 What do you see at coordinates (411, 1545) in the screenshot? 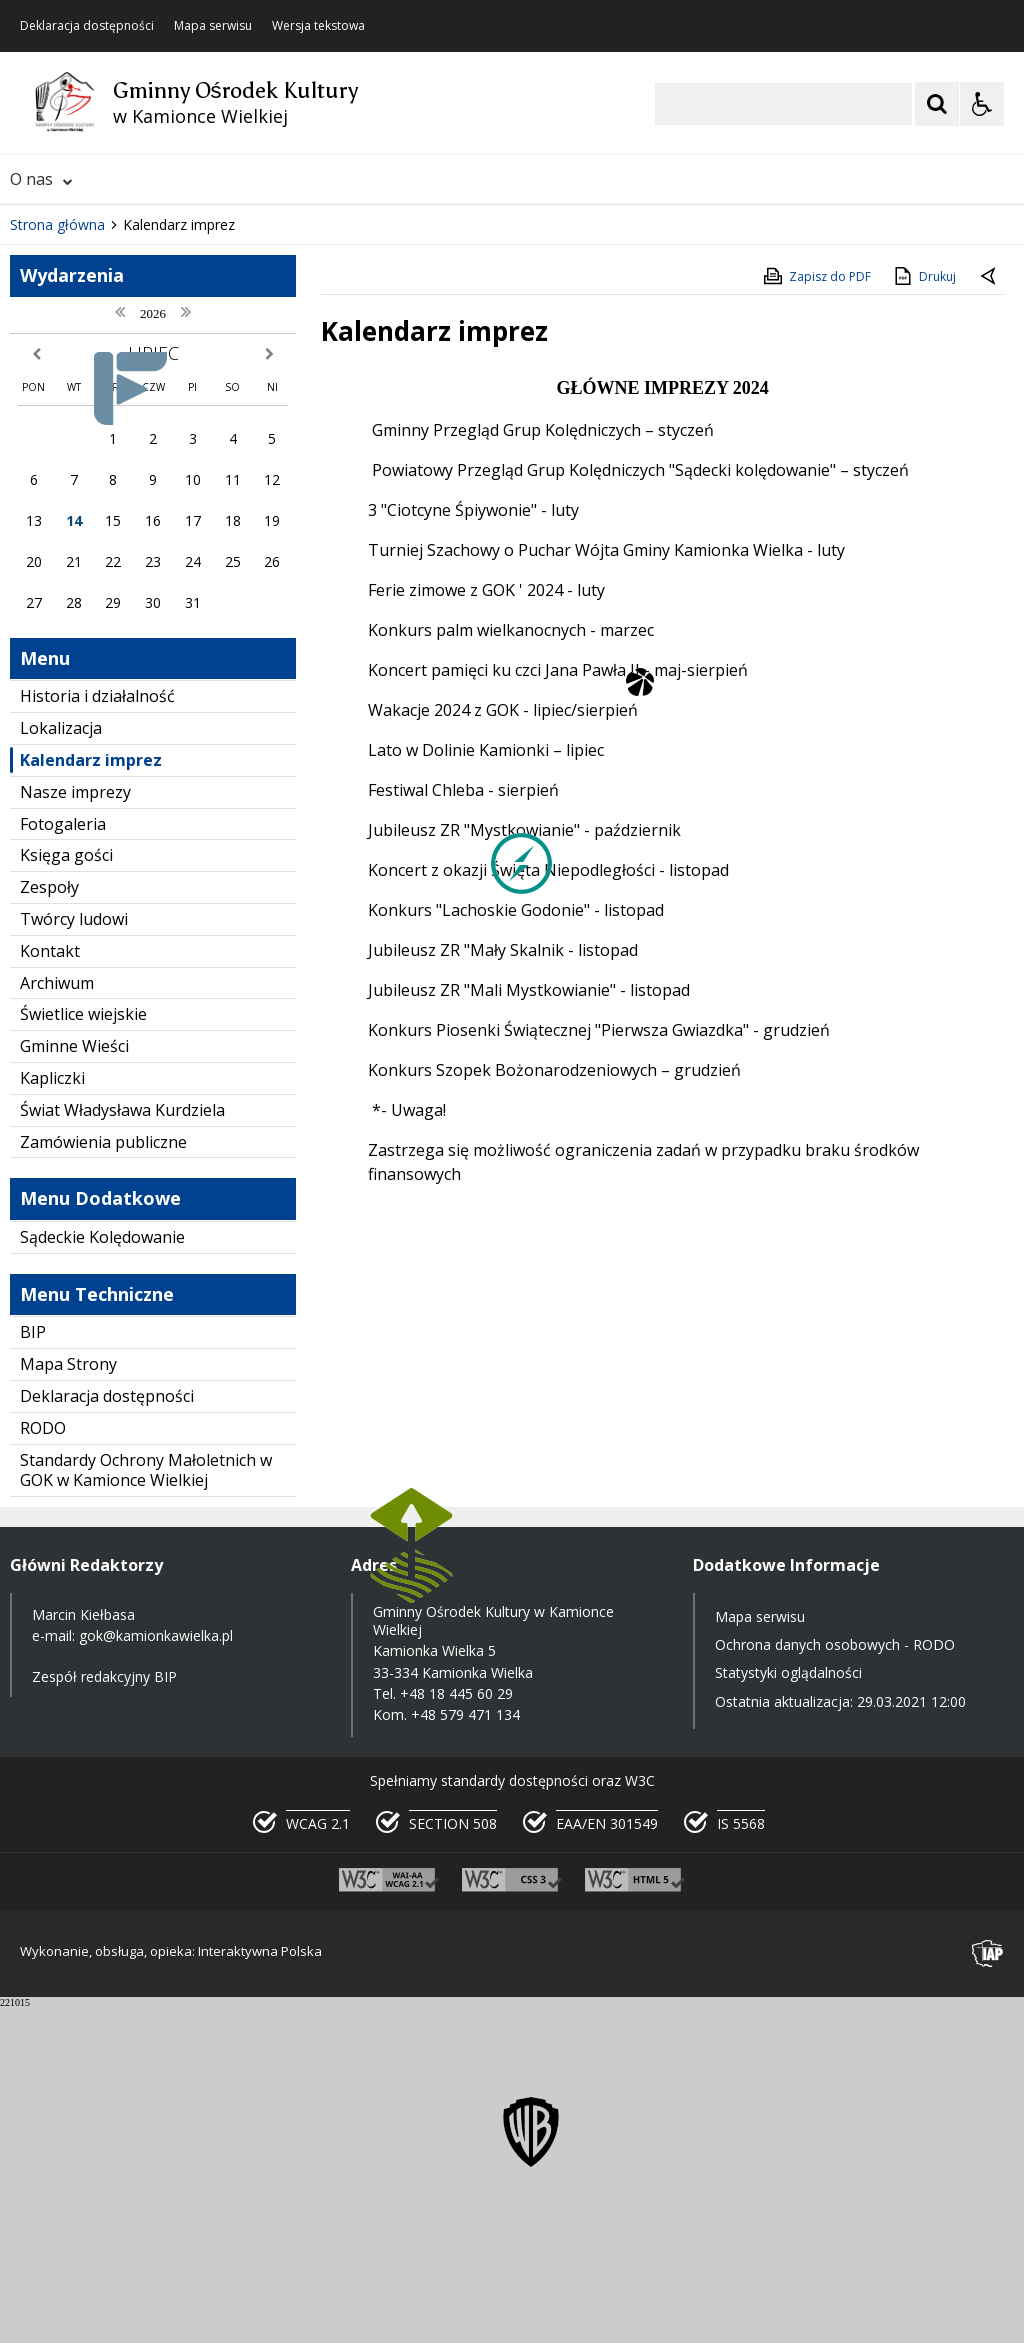
I see `flux brand logo` at bounding box center [411, 1545].